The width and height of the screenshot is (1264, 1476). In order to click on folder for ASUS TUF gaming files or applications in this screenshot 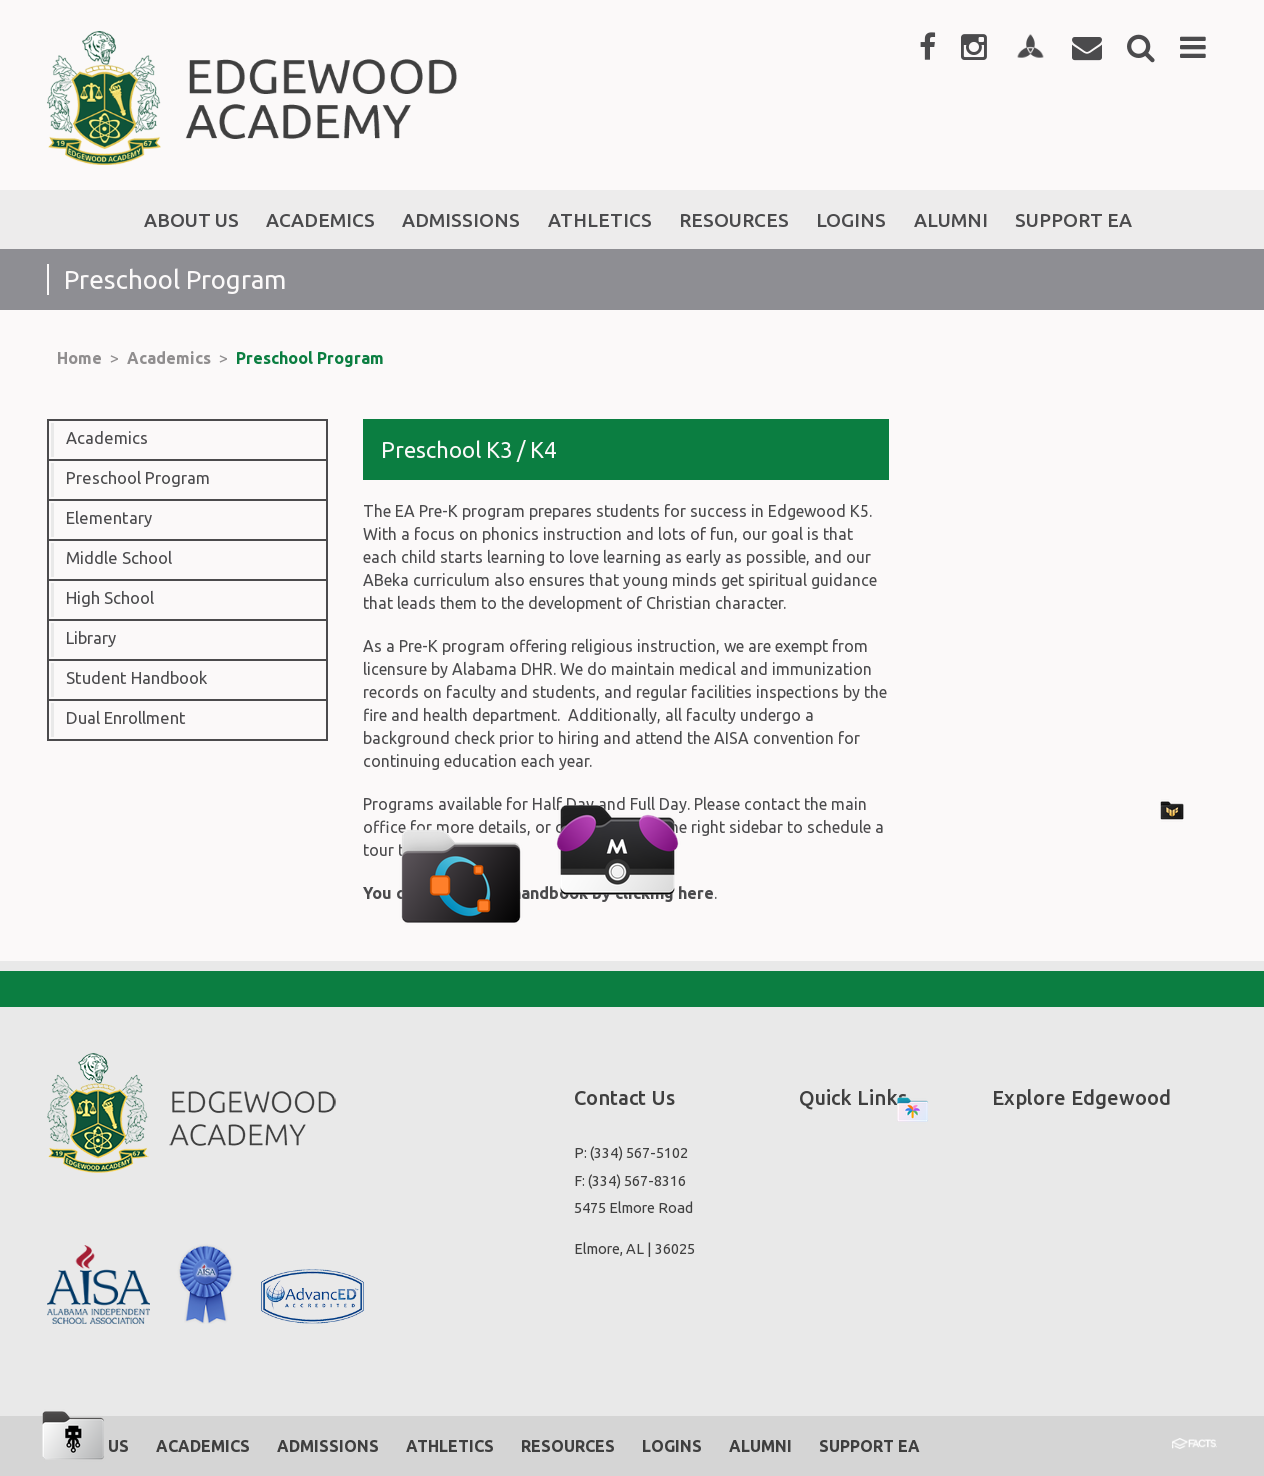, I will do `click(1172, 811)`.